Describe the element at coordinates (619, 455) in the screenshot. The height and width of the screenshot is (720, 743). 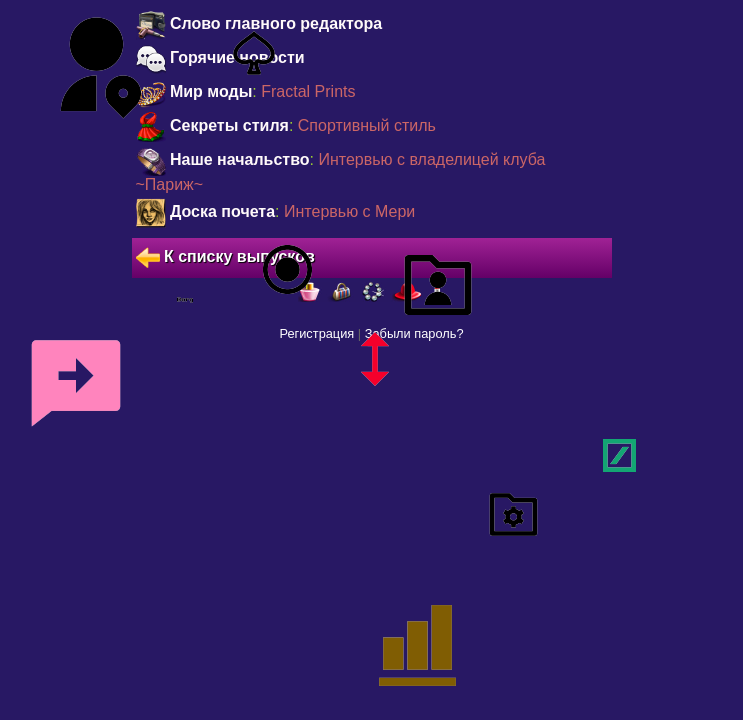
I see `access Deutsche Bank banking services` at that location.